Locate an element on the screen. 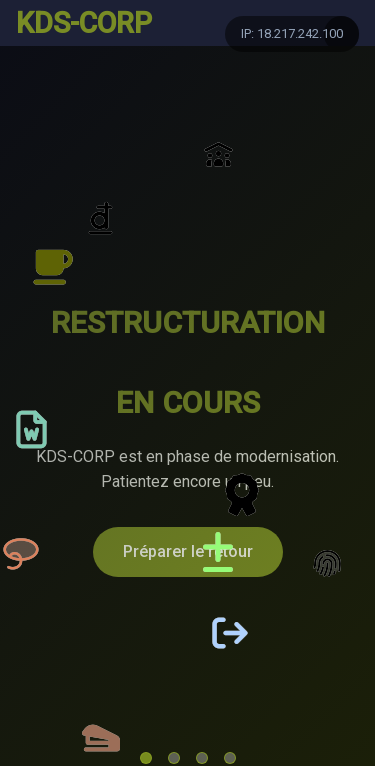 The image size is (375, 766). open a Microsoft Word document is located at coordinates (31, 429).